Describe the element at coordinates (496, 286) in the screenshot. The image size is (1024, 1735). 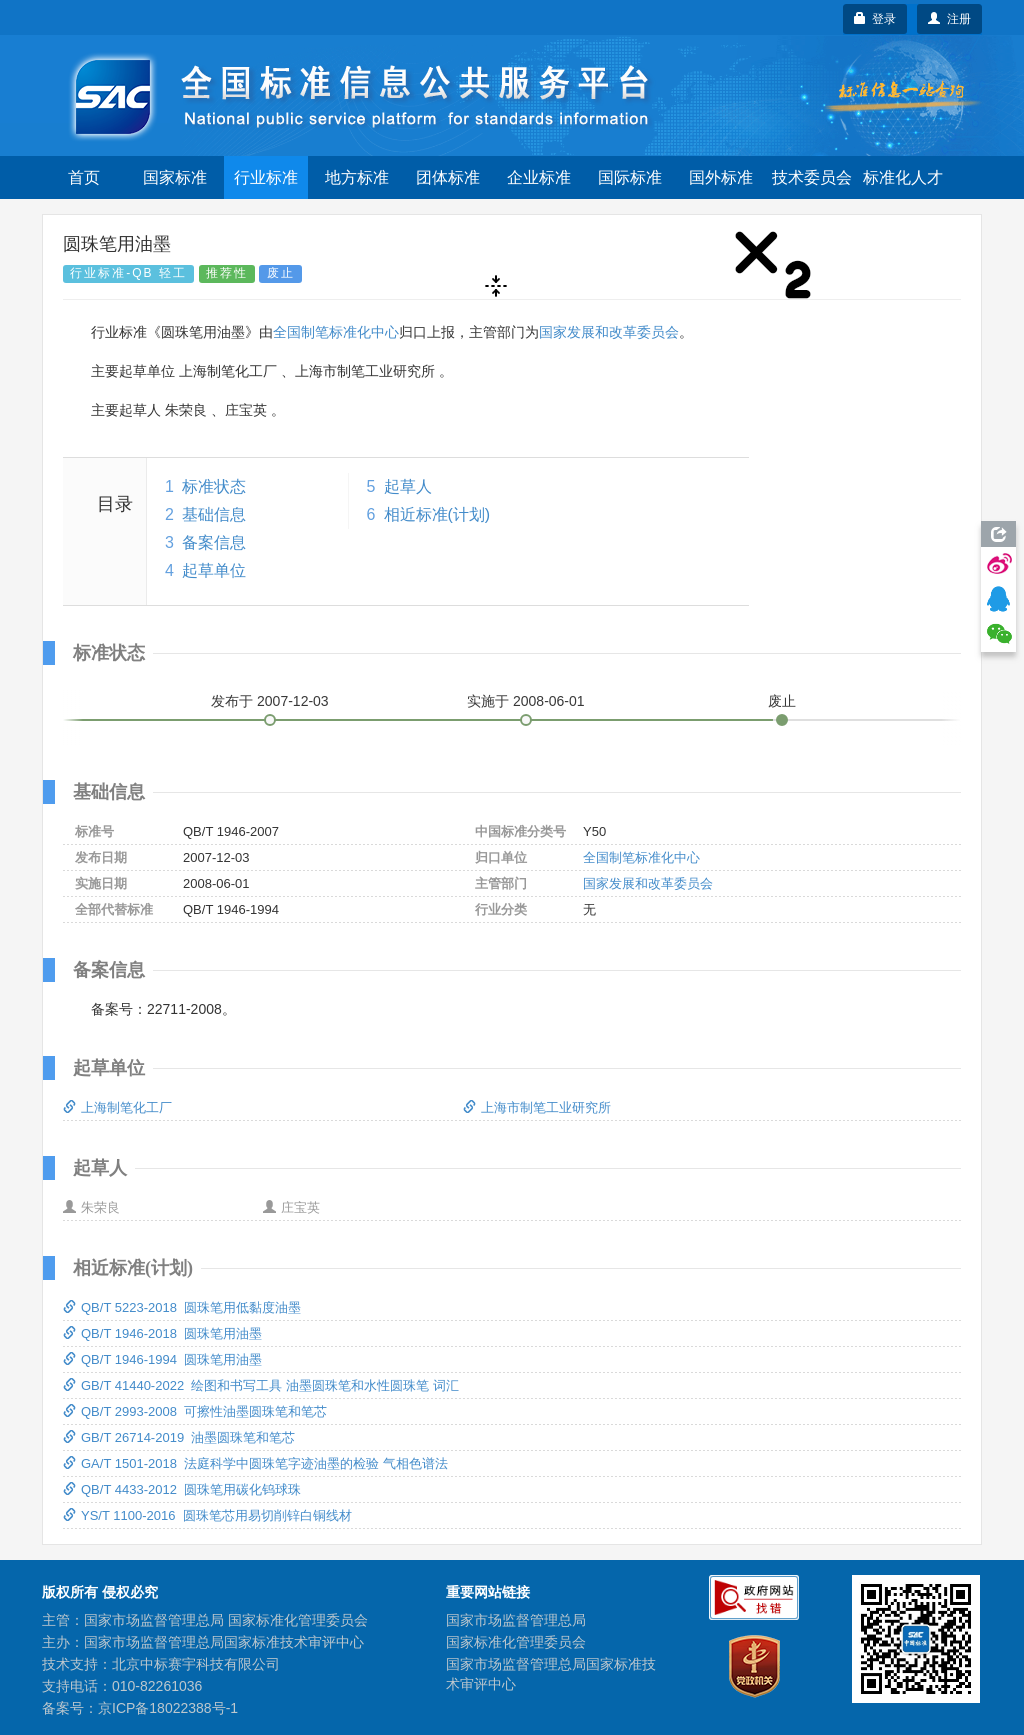
I see `collapse content vertically` at that location.